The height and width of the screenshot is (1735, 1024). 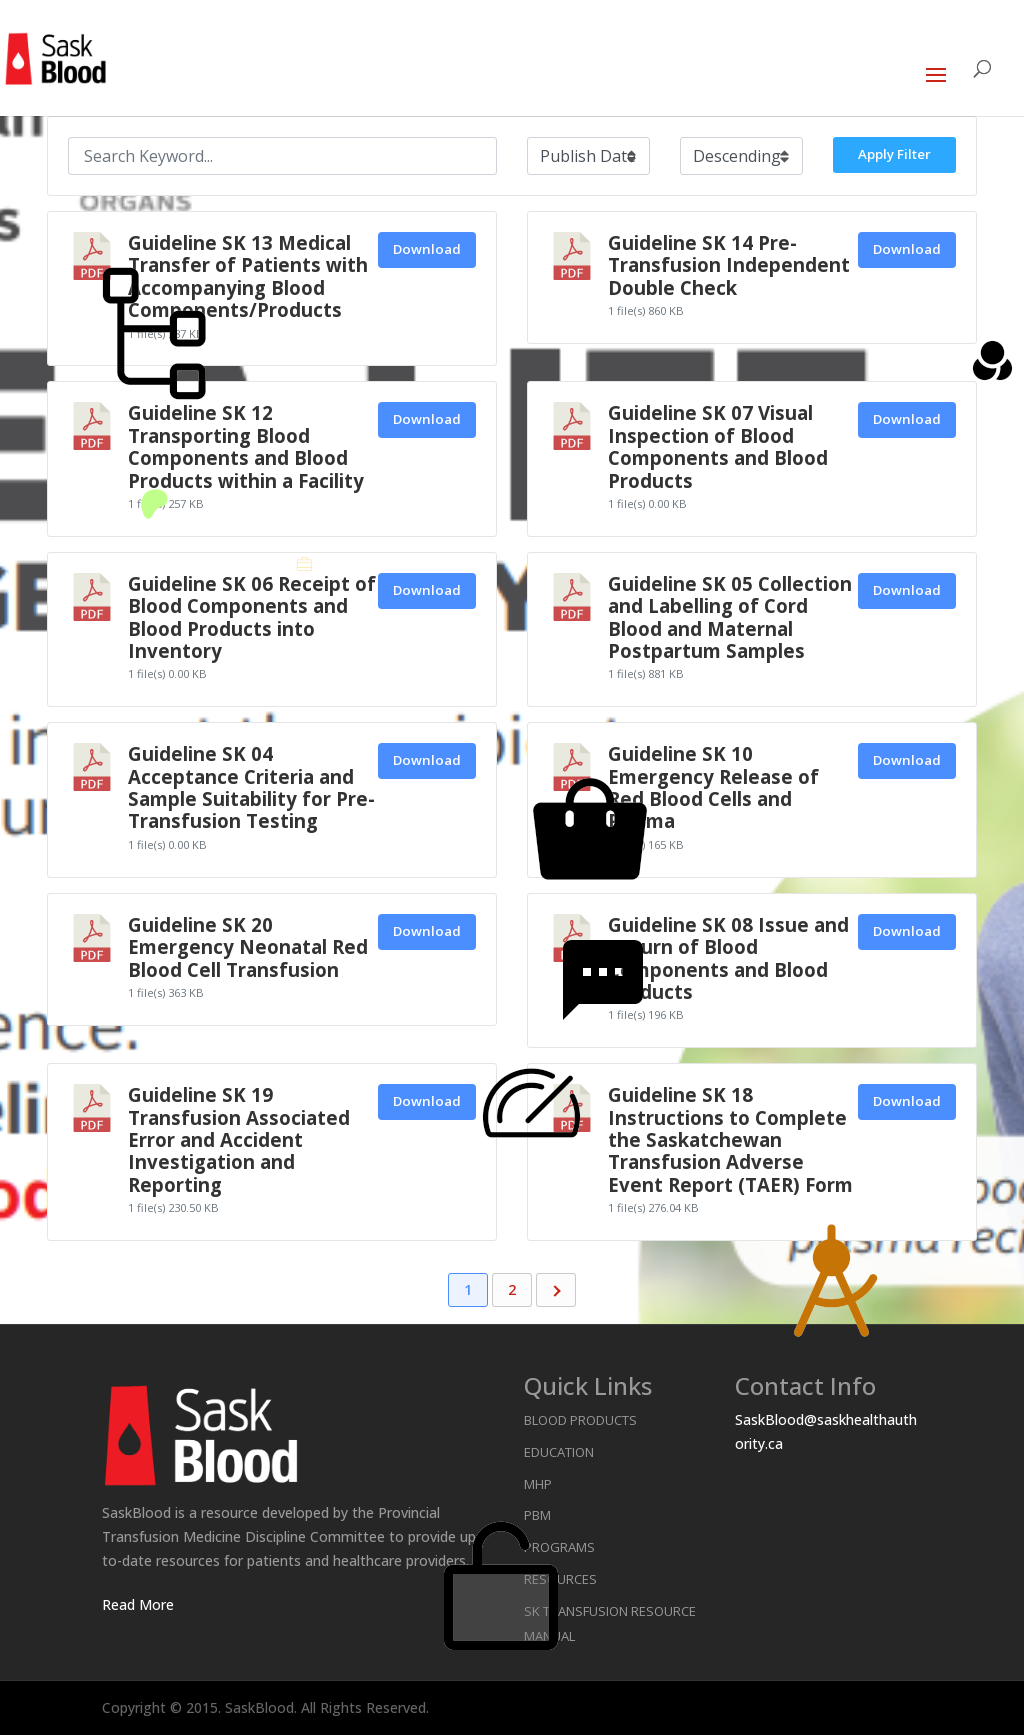 What do you see at coordinates (992, 360) in the screenshot?
I see `apply filters to refine results` at bounding box center [992, 360].